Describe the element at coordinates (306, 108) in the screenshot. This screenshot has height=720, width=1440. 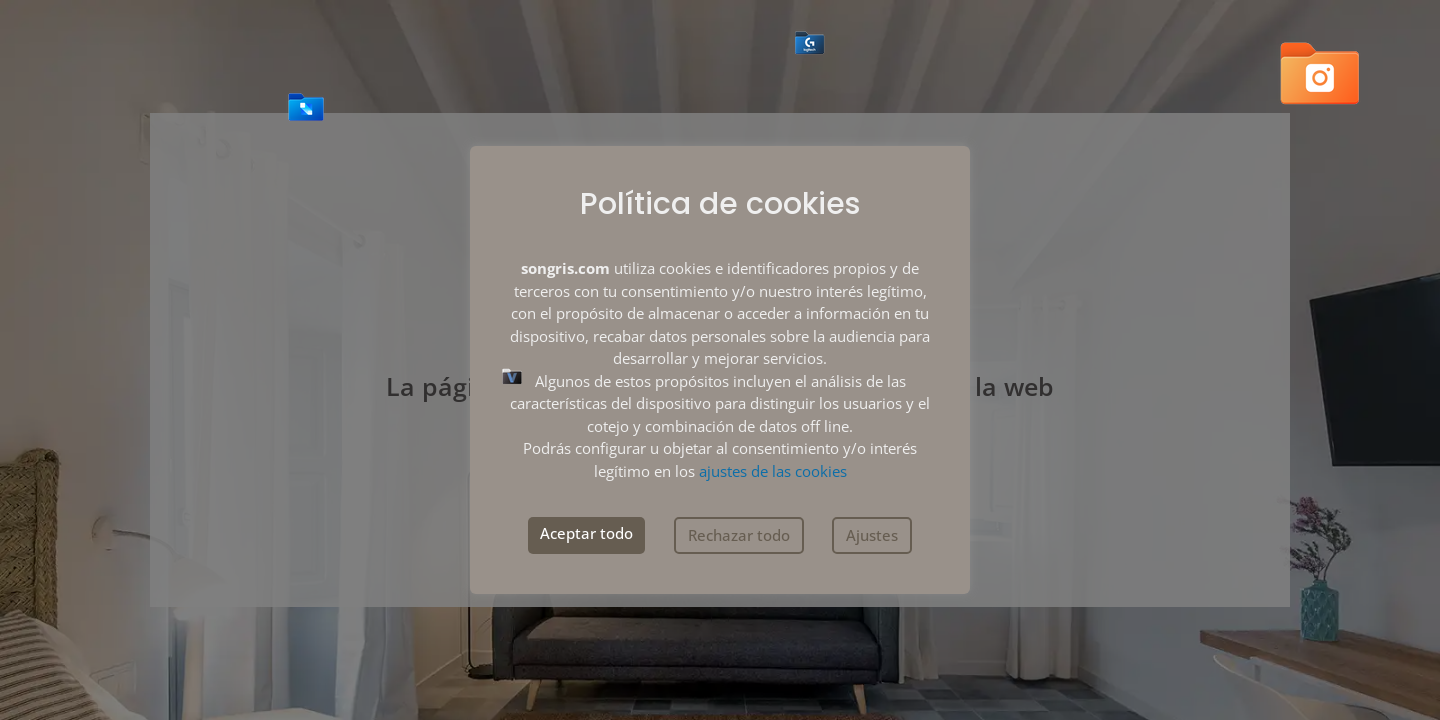
I see `open wondershare mirrorgo files folder` at that location.